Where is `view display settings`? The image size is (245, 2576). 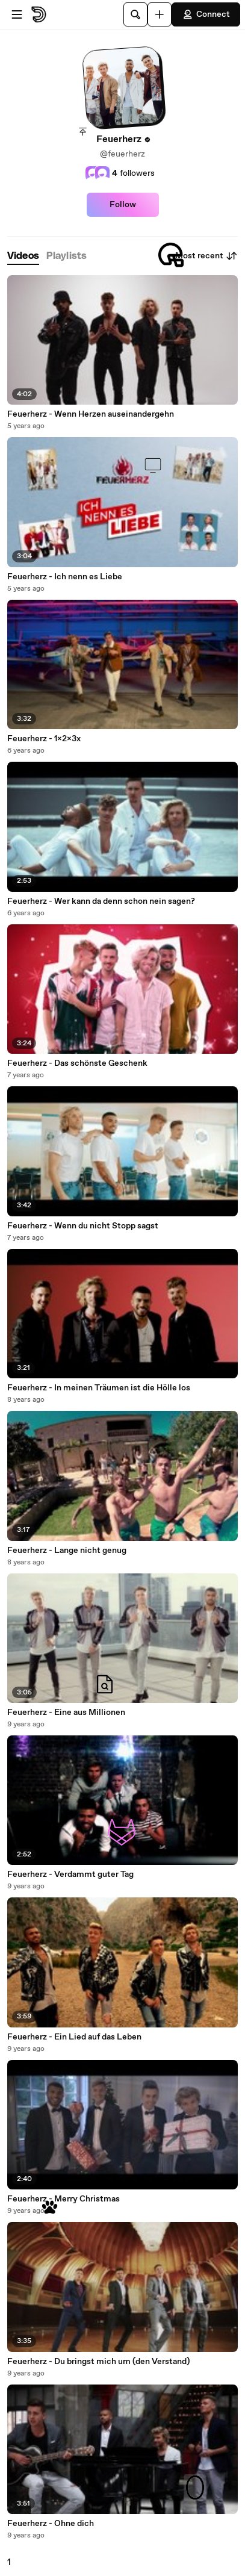
view display settings is located at coordinates (153, 465).